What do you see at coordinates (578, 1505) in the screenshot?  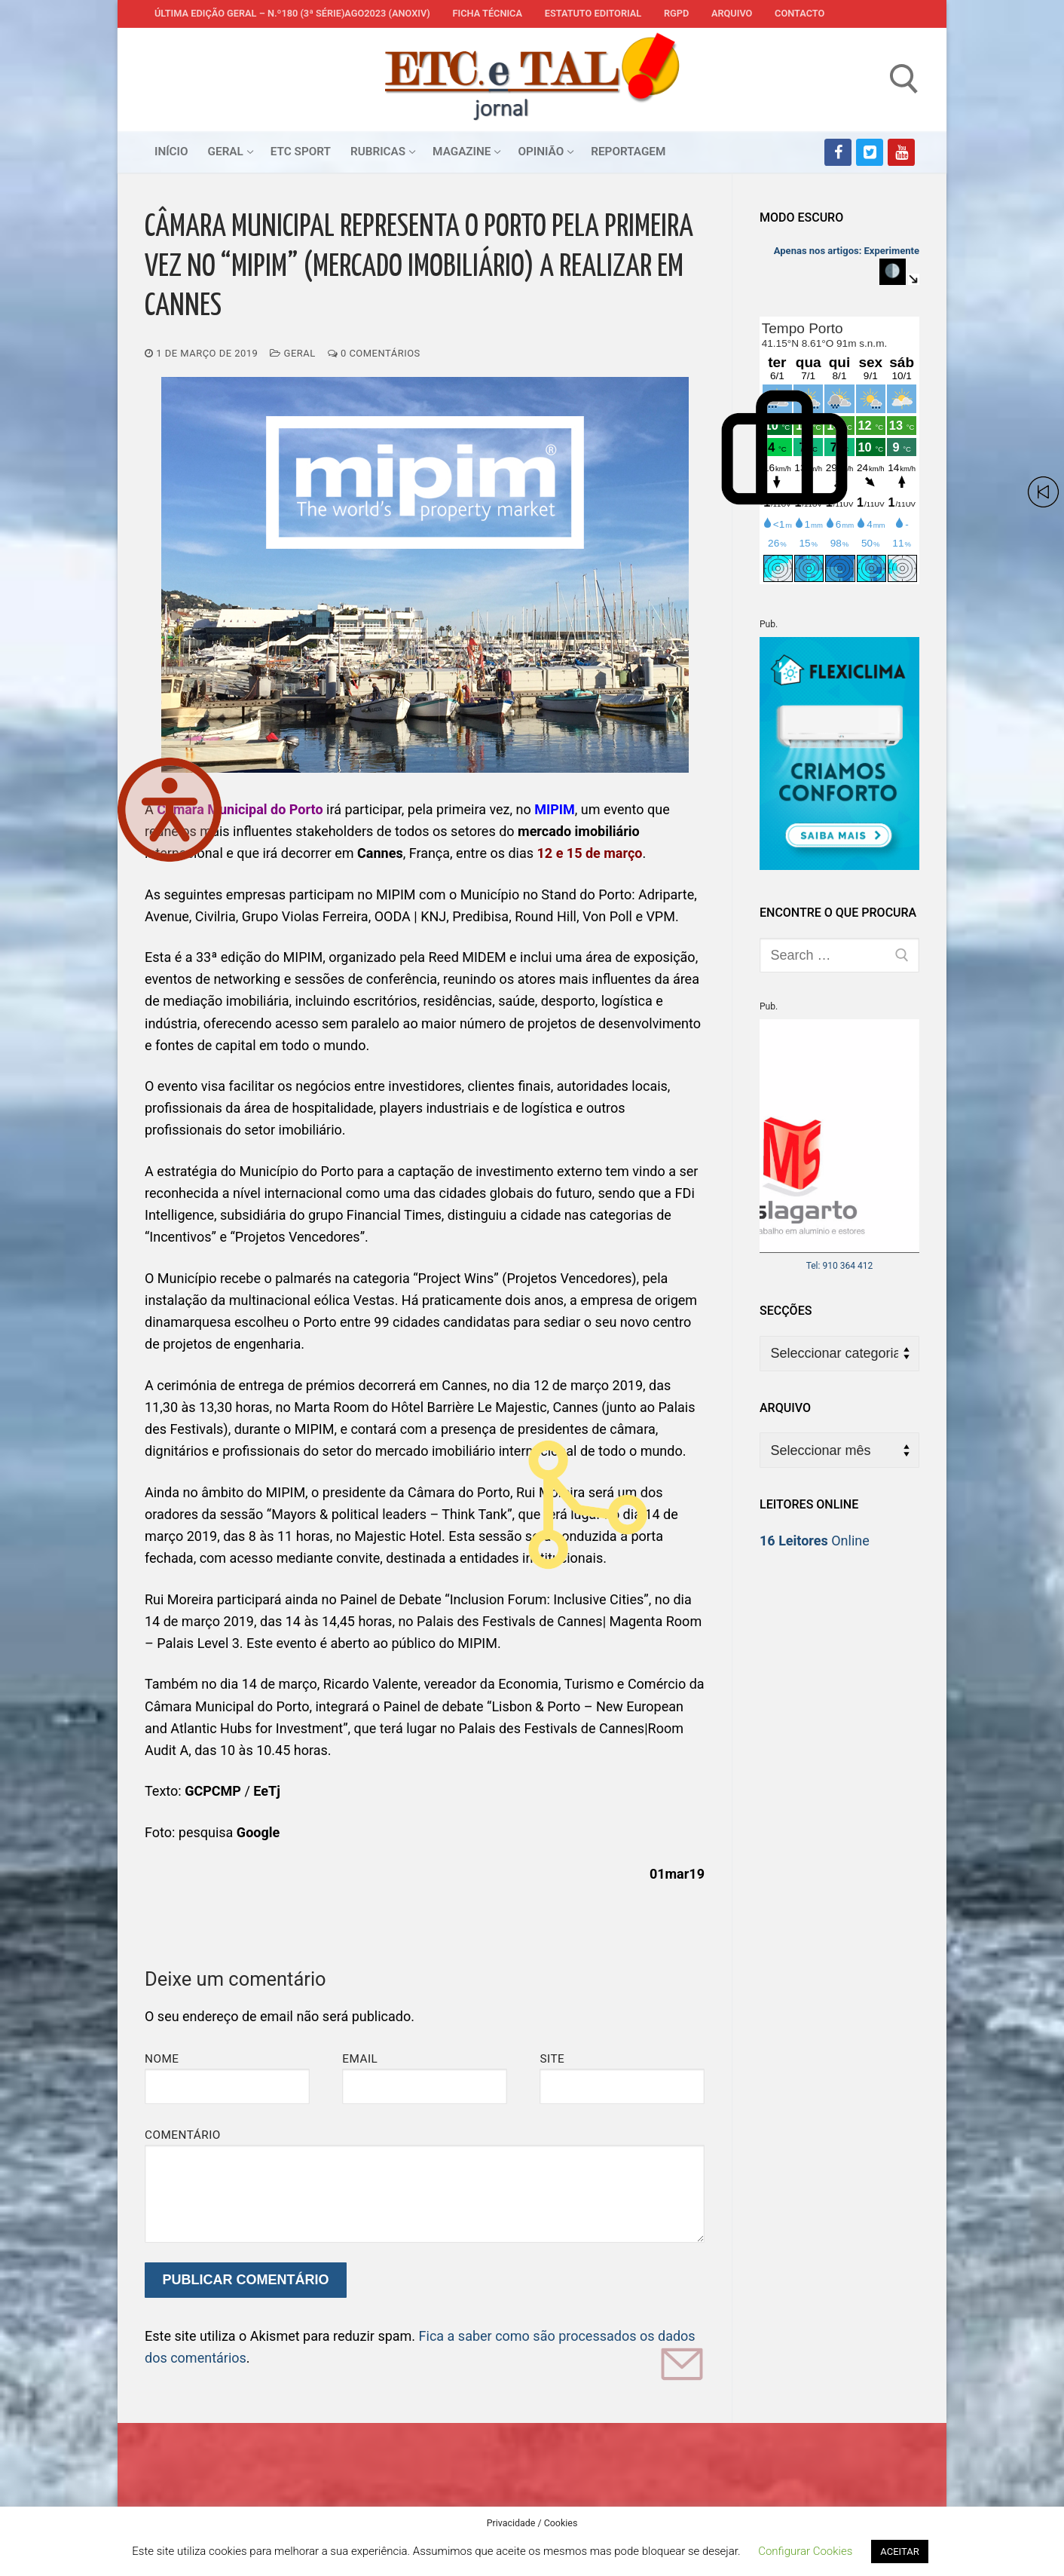 I see `merge branches in version control` at bounding box center [578, 1505].